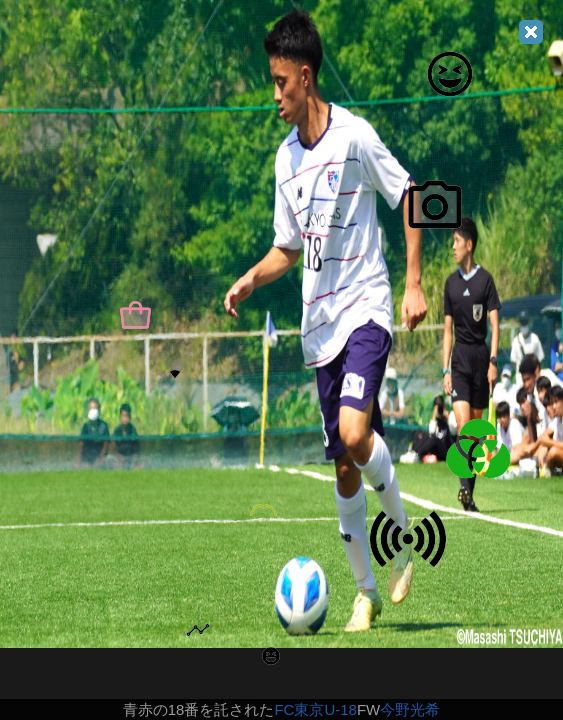 The height and width of the screenshot is (720, 563). What do you see at coordinates (478, 448) in the screenshot?
I see `adjust color filter settings` at bounding box center [478, 448].